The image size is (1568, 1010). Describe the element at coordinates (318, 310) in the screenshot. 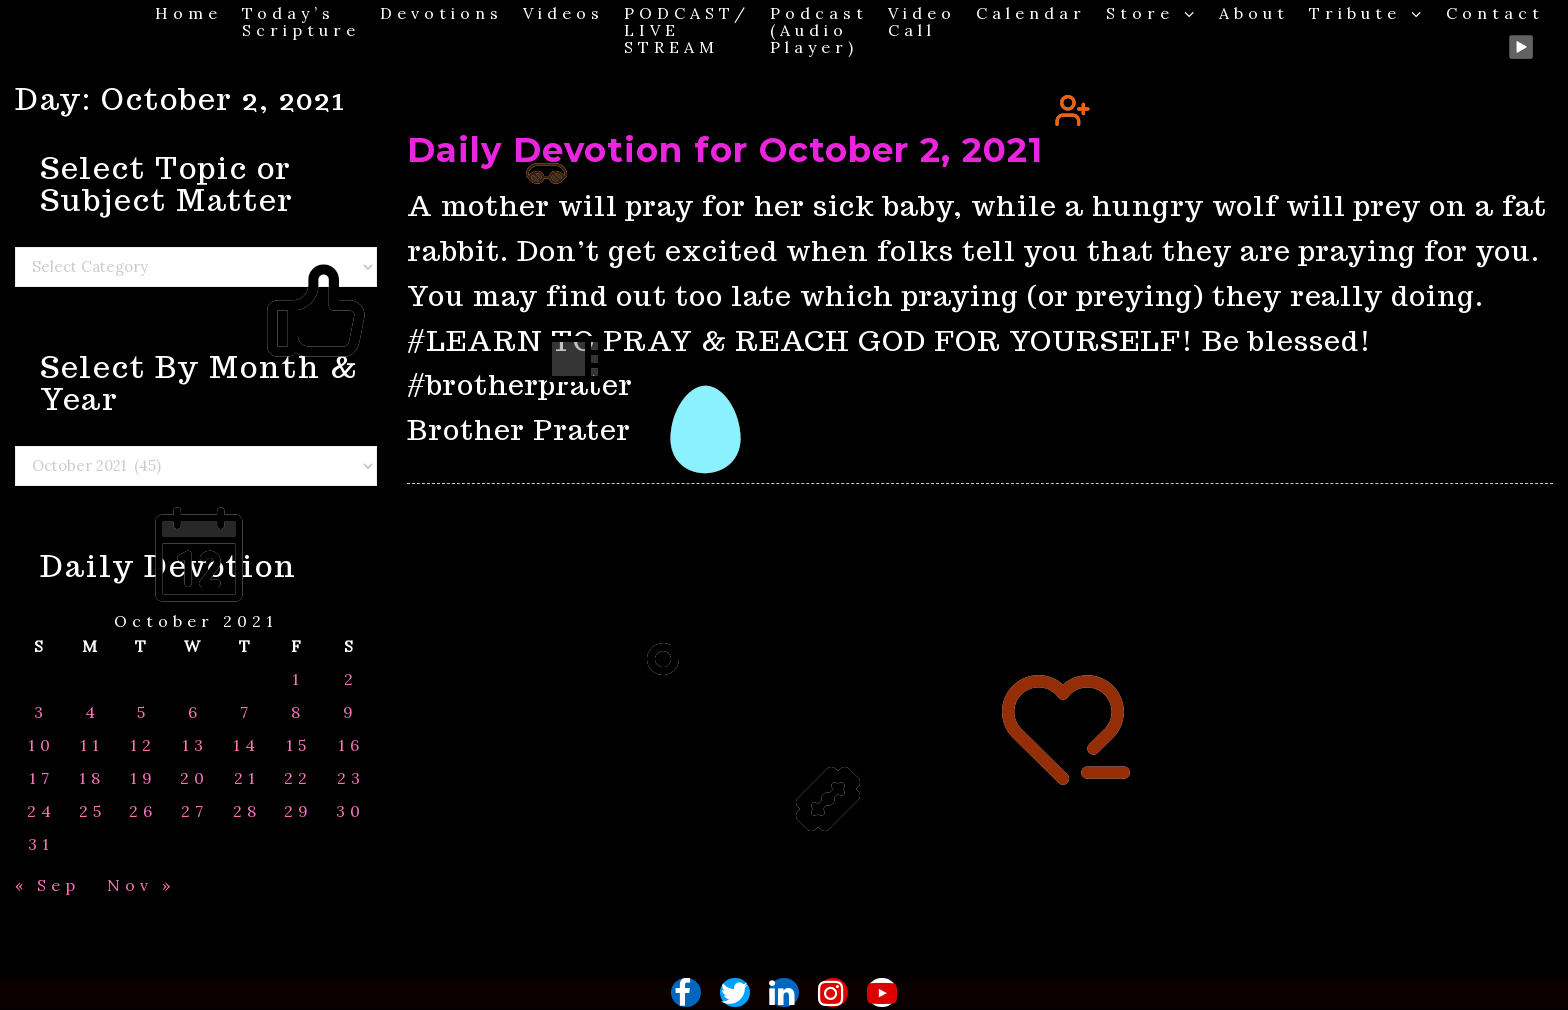

I see `like or upvote content` at that location.